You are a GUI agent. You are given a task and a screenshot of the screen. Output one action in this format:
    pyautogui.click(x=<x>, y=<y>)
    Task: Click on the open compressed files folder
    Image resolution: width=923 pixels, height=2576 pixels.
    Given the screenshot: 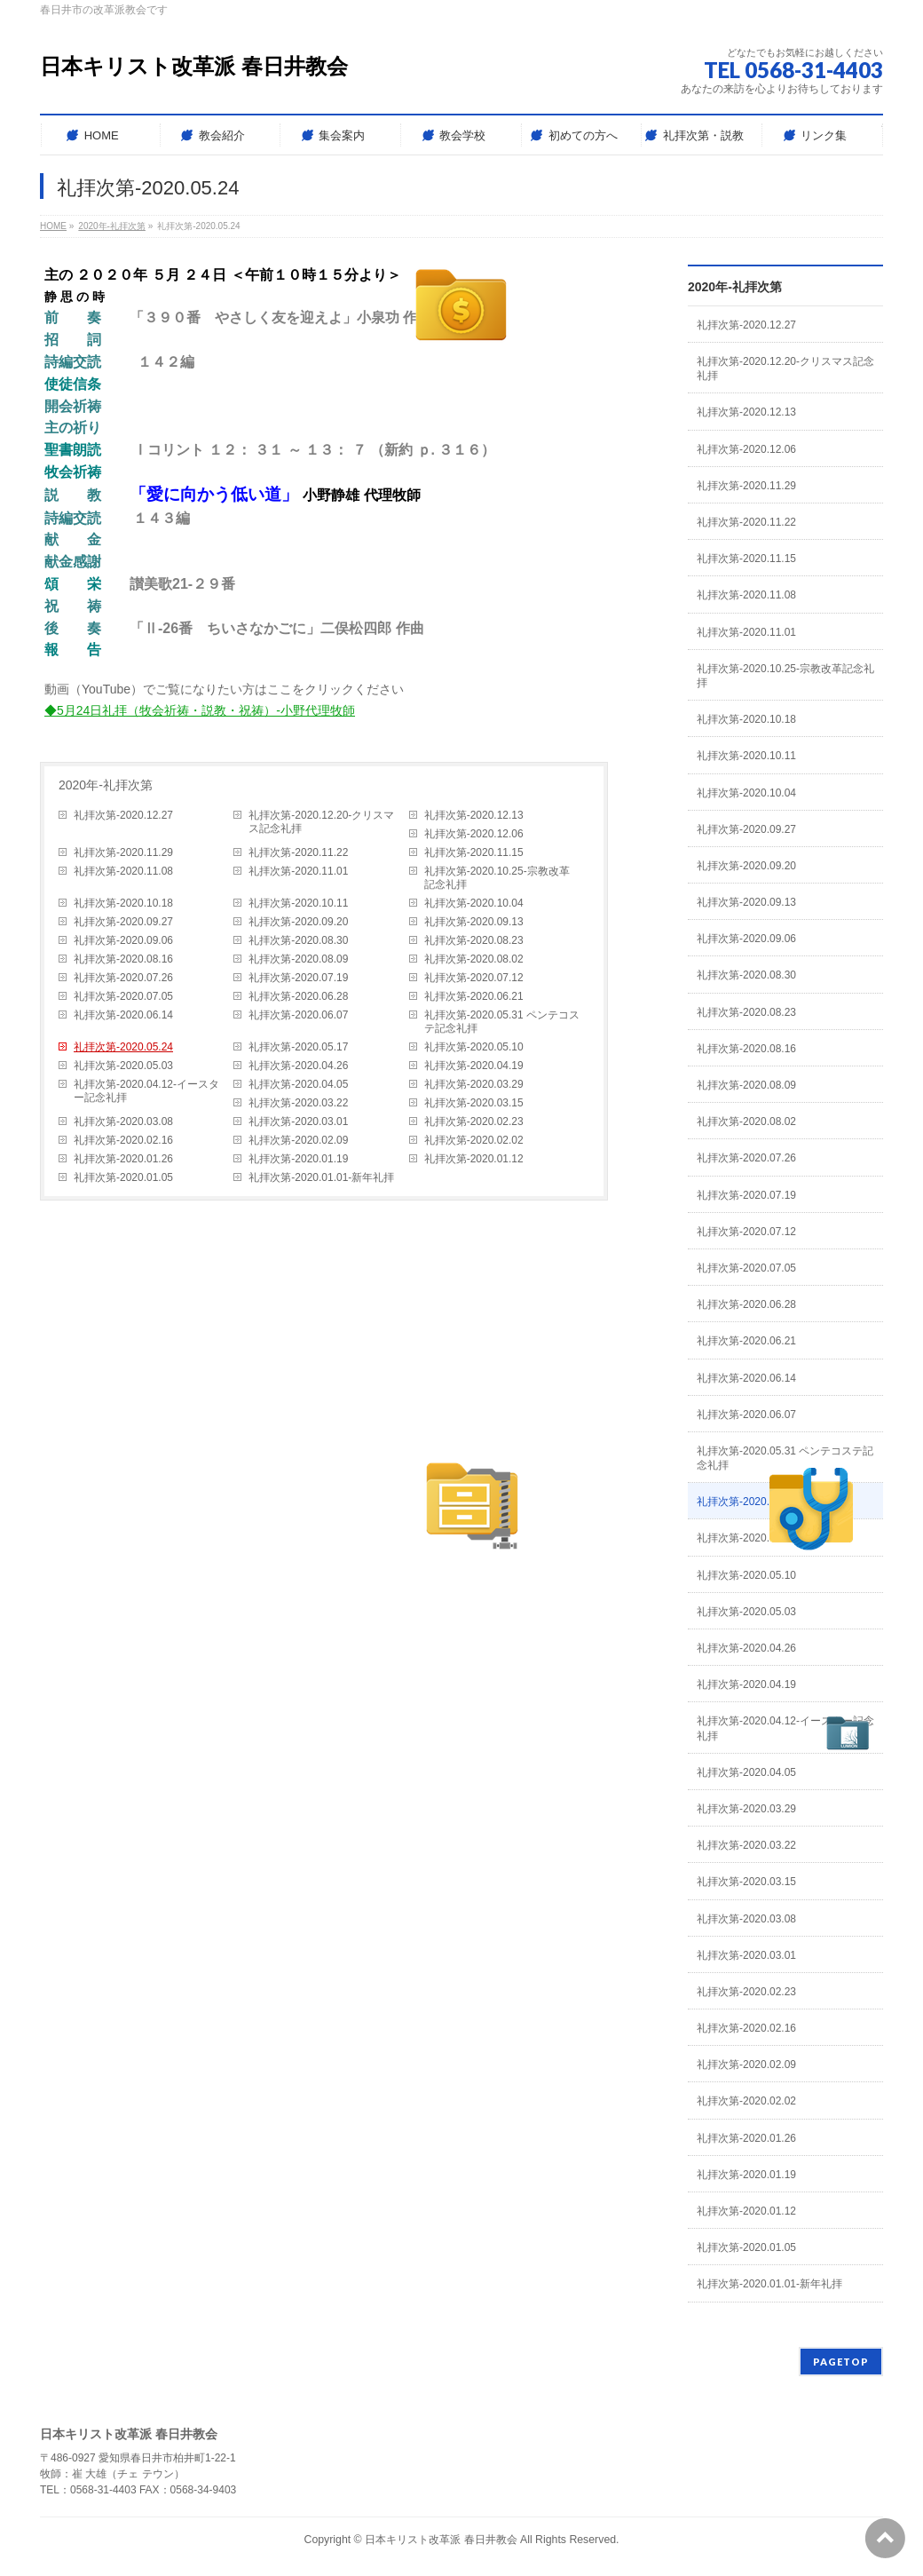 What is the action you would take?
    pyautogui.click(x=471, y=1501)
    